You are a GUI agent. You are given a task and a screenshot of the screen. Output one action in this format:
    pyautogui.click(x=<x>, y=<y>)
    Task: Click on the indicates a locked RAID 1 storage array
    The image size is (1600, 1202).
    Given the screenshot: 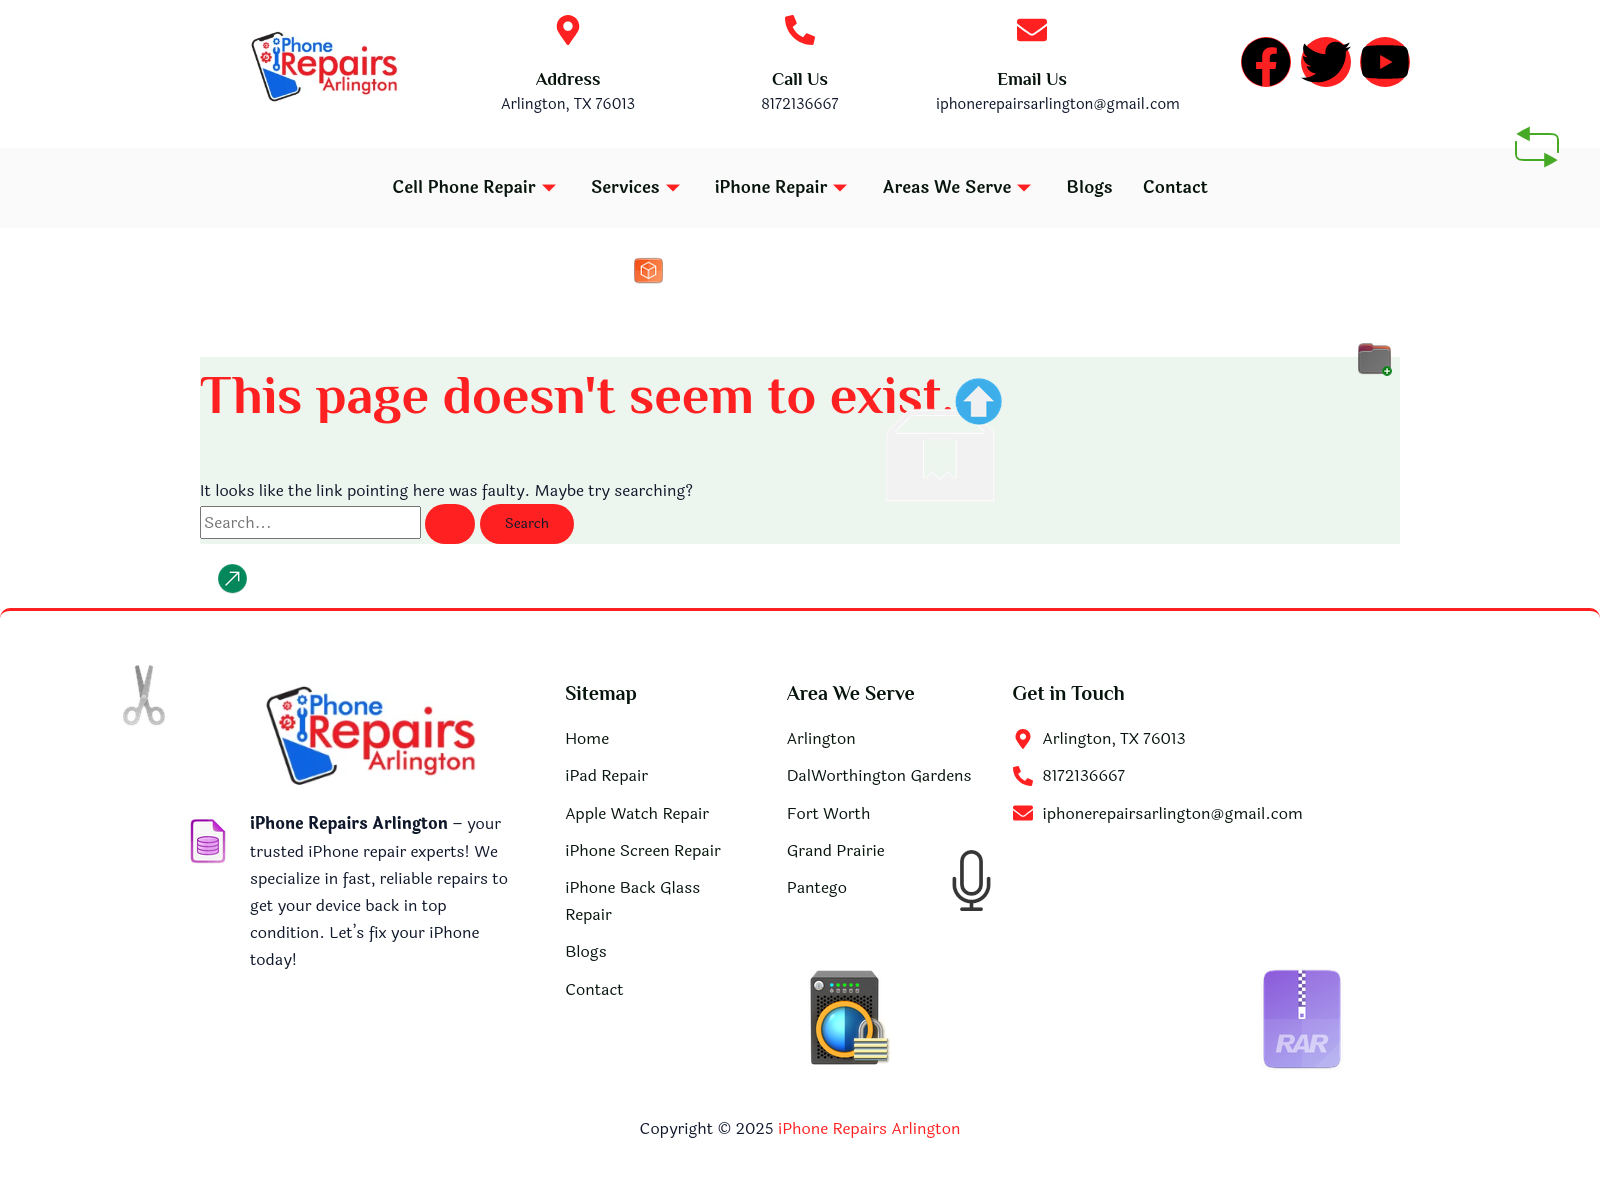 What is the action you would take?
    pyautogui.click(x=844, y=1017)
    